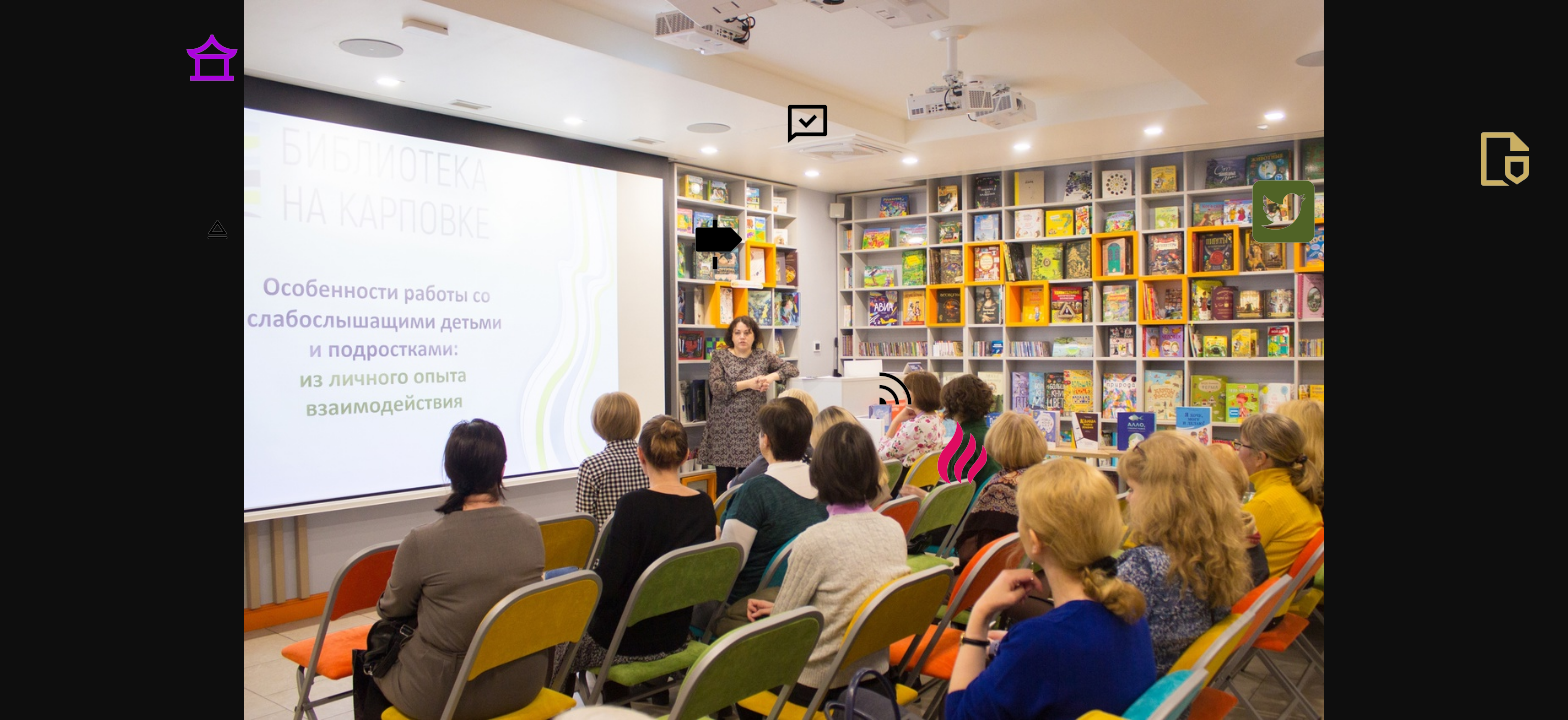 Image resolution: width=1568 pixels, height=720 pixels. Describe the element at coordinates (963, 454) in the screenshot. I see `indicates hot or trending content` at that location.